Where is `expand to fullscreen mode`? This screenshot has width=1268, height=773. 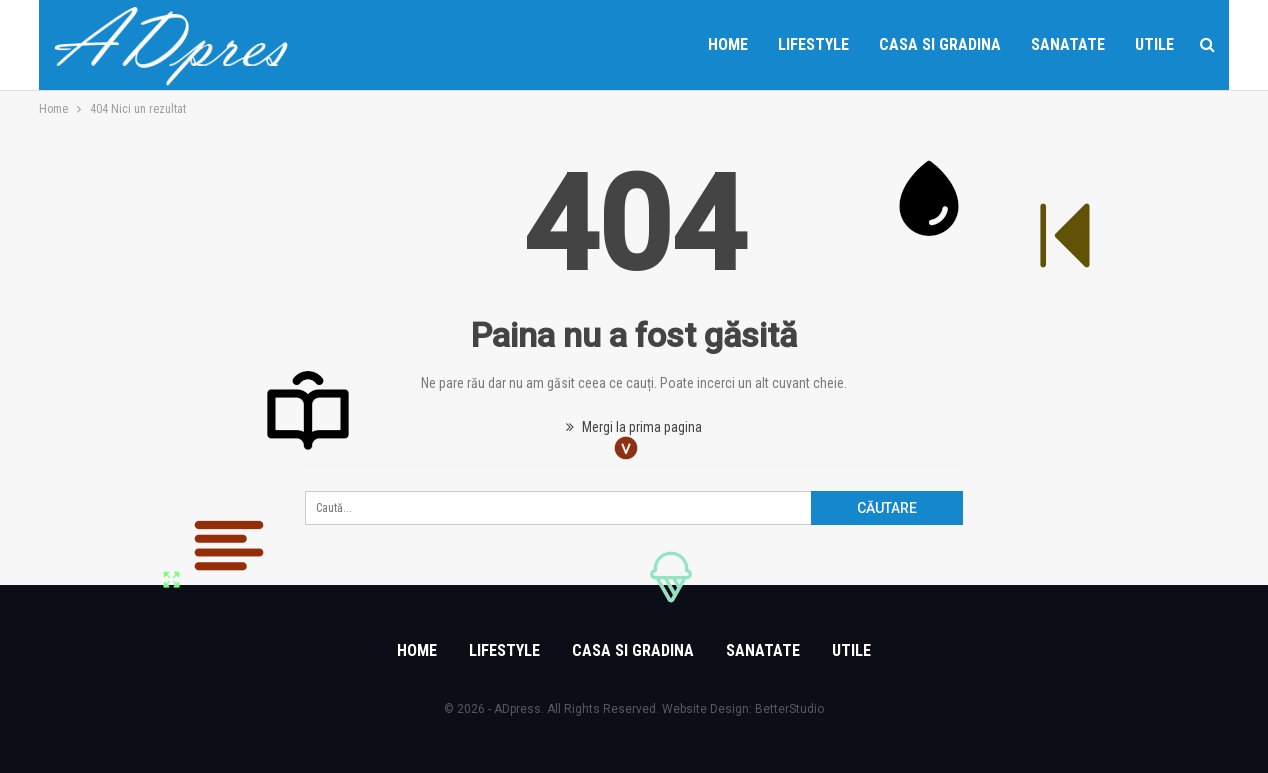 expand to fullscreen mode is located at coordinates (171, 579).